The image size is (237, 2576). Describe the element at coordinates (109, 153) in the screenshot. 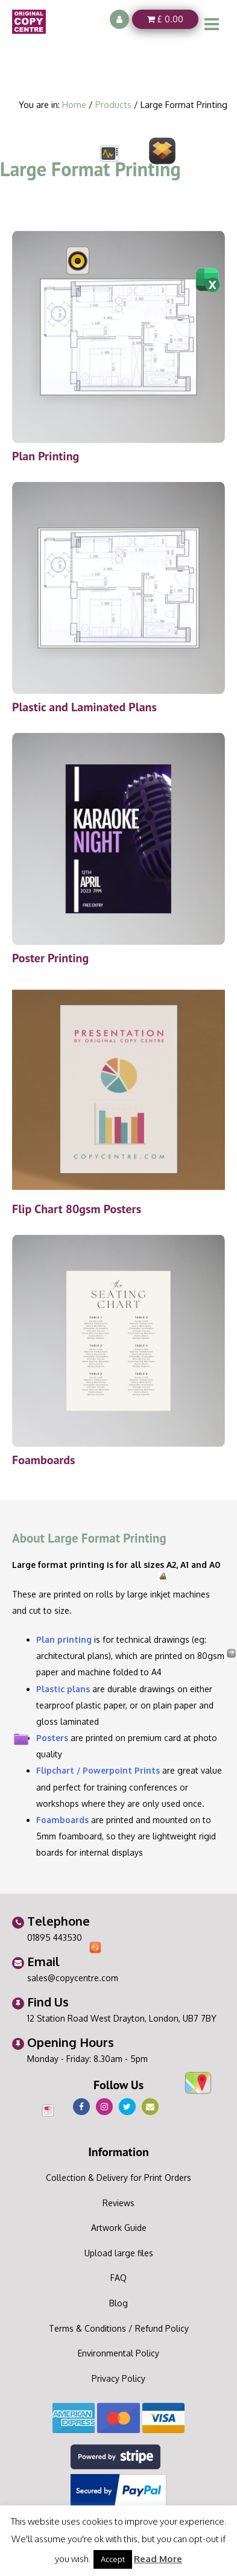

I see `open system monitor application` at that location.